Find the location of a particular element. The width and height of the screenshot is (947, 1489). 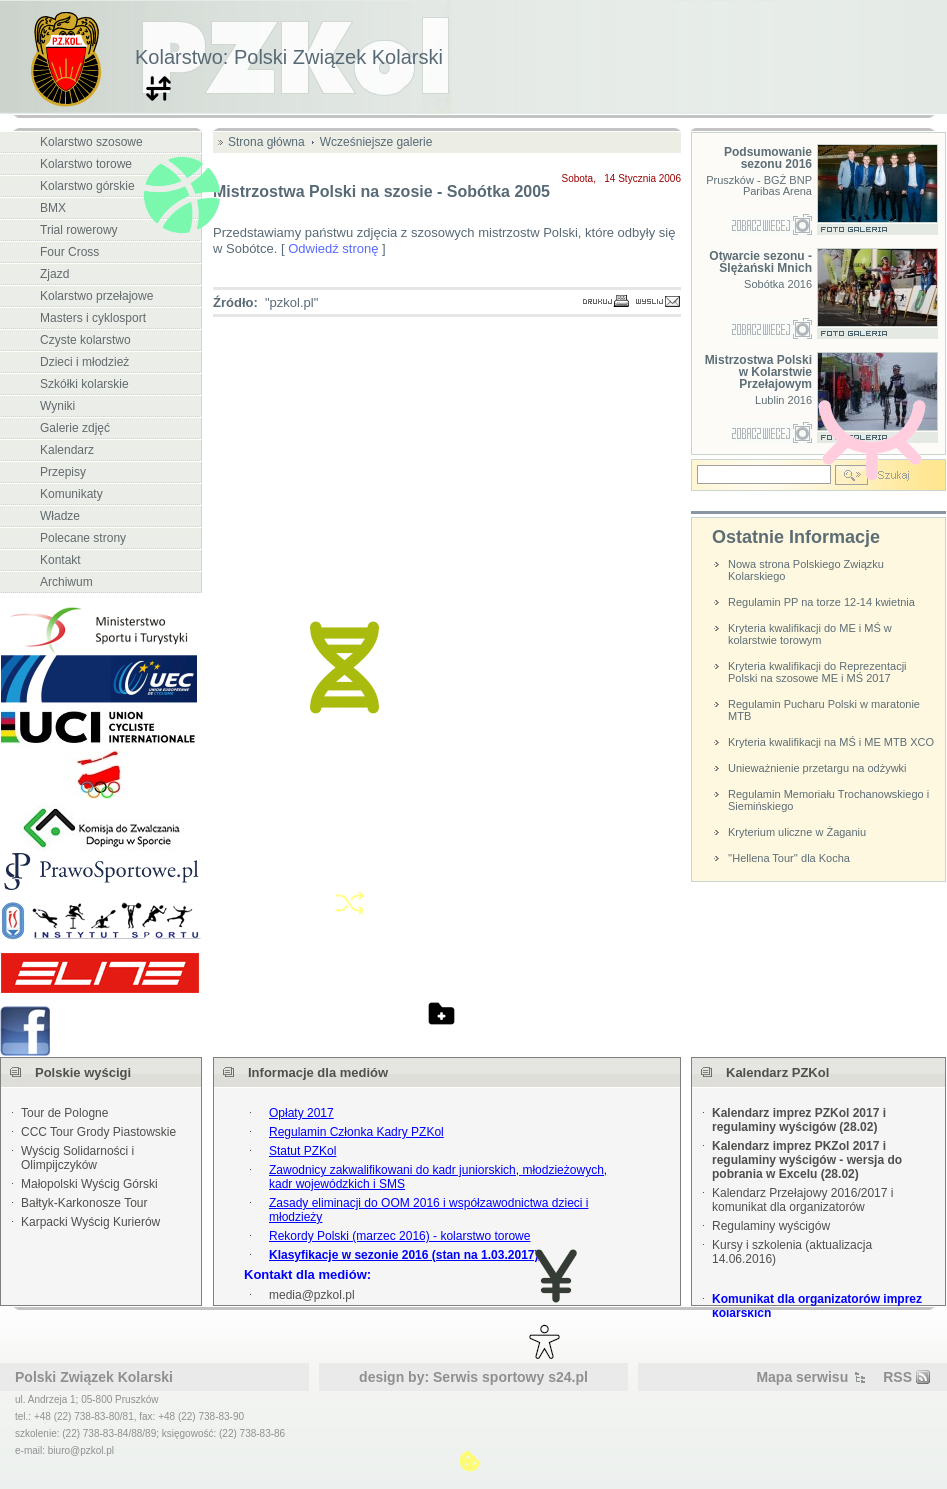

shuffle playlist or queue is located at coordinates (349, 903).